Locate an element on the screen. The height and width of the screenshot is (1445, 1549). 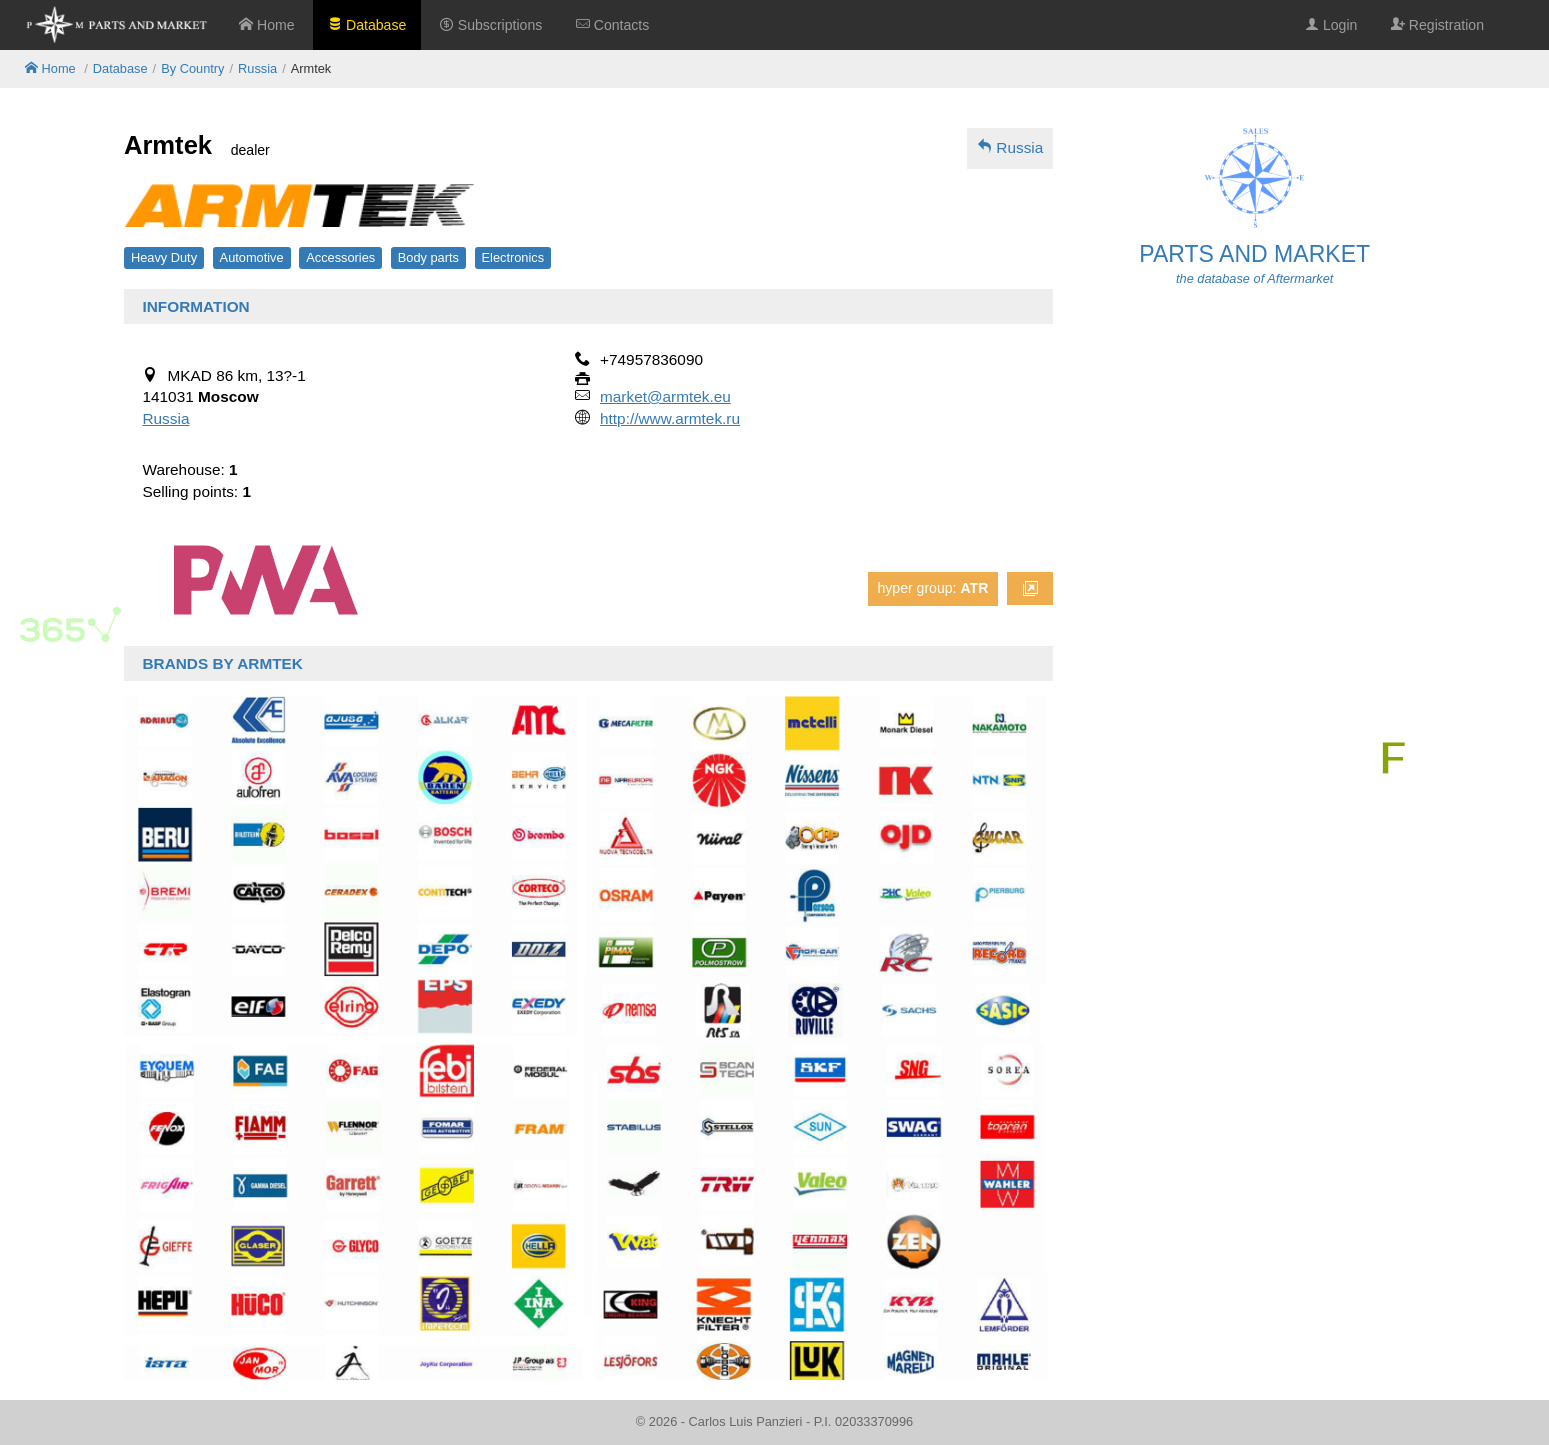
progressive web app logo is located at coordinates (266, 580).